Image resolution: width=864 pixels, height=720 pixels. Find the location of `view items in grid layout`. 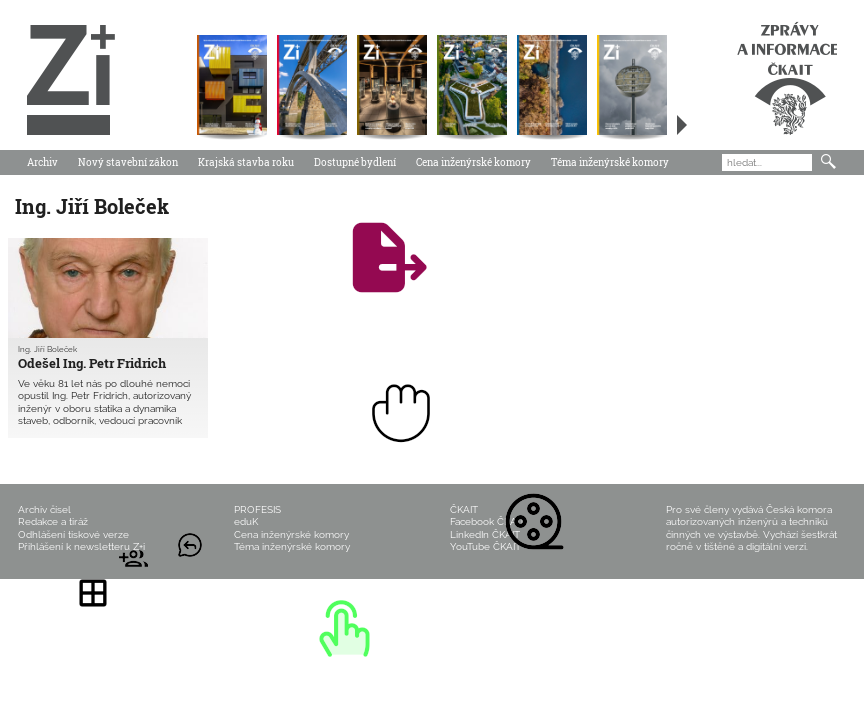

view items in grid layout is located at coordinates (93, 593).